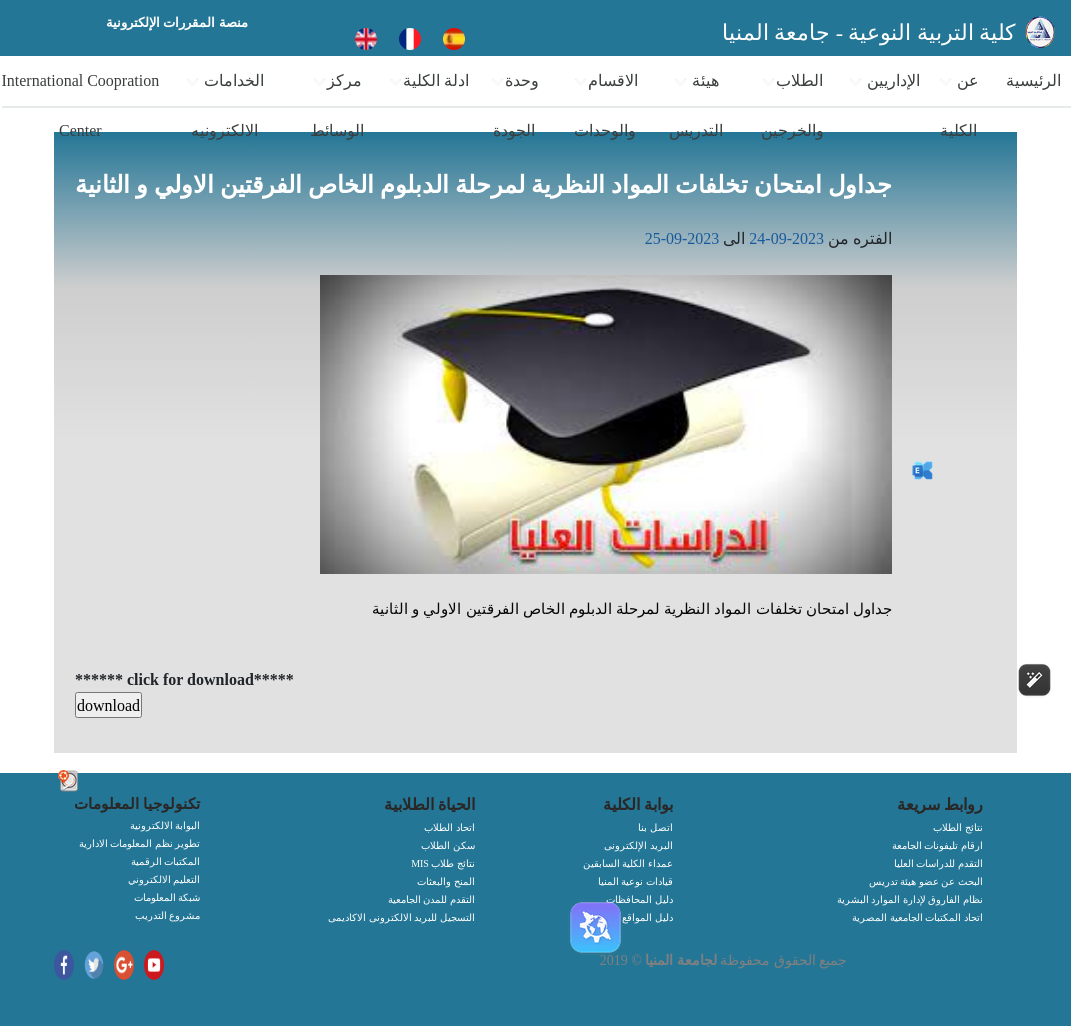  What do you see at coordinates (595, 927) in the screenshot?
I see `launch konqueror web browser` at bounding box center [595, 927].